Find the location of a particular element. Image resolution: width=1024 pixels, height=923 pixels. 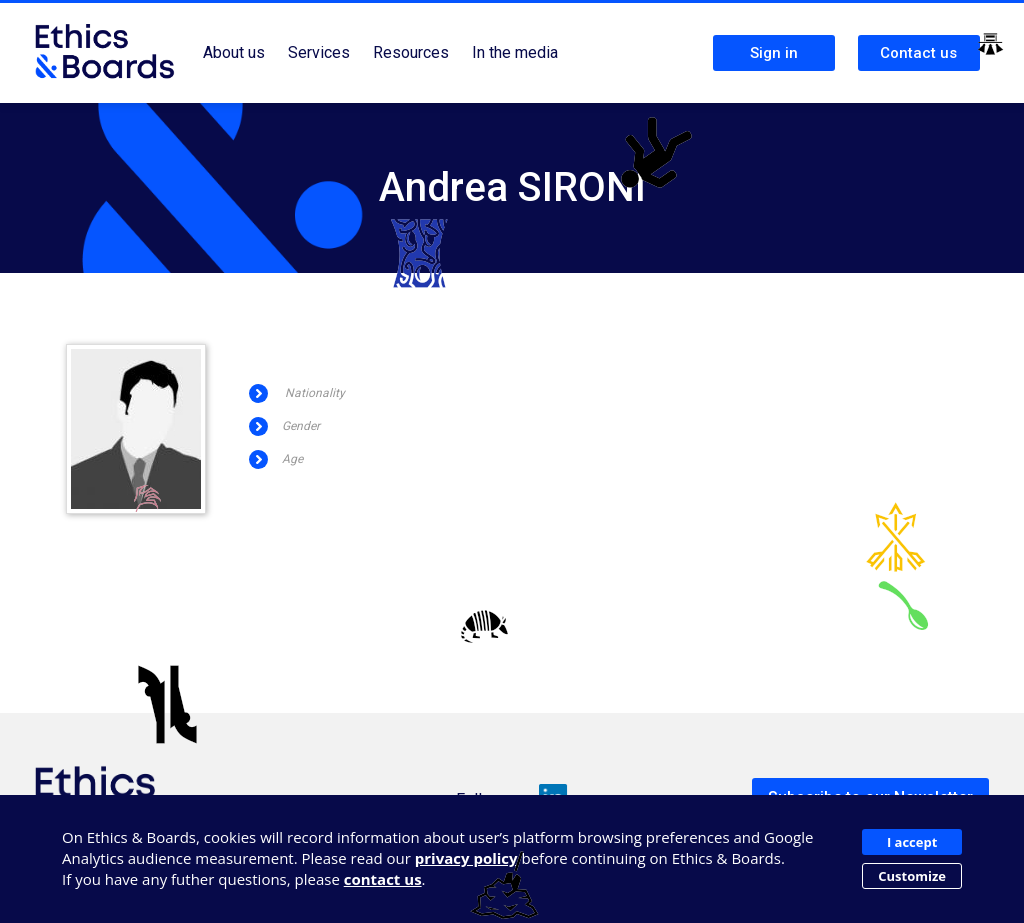

indicates a fall hazard or danger zone is located at coordinates (656, 152).